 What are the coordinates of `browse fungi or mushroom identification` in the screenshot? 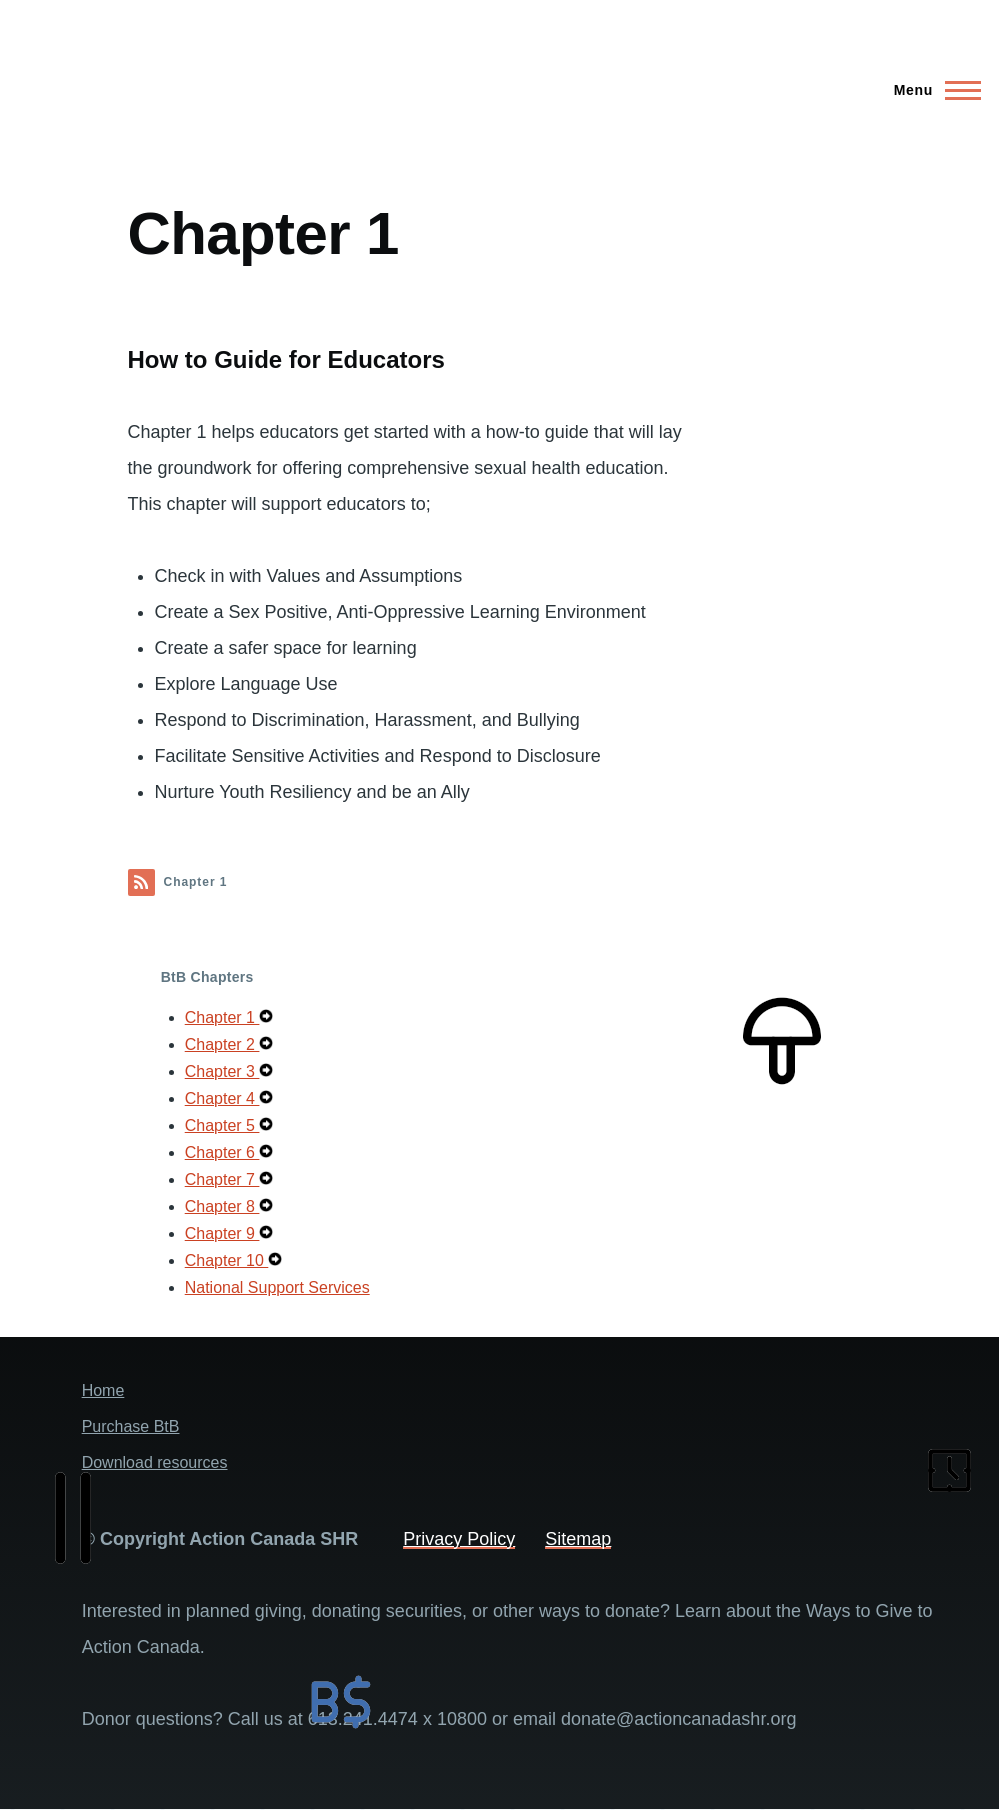 It's located at (782, 1041).